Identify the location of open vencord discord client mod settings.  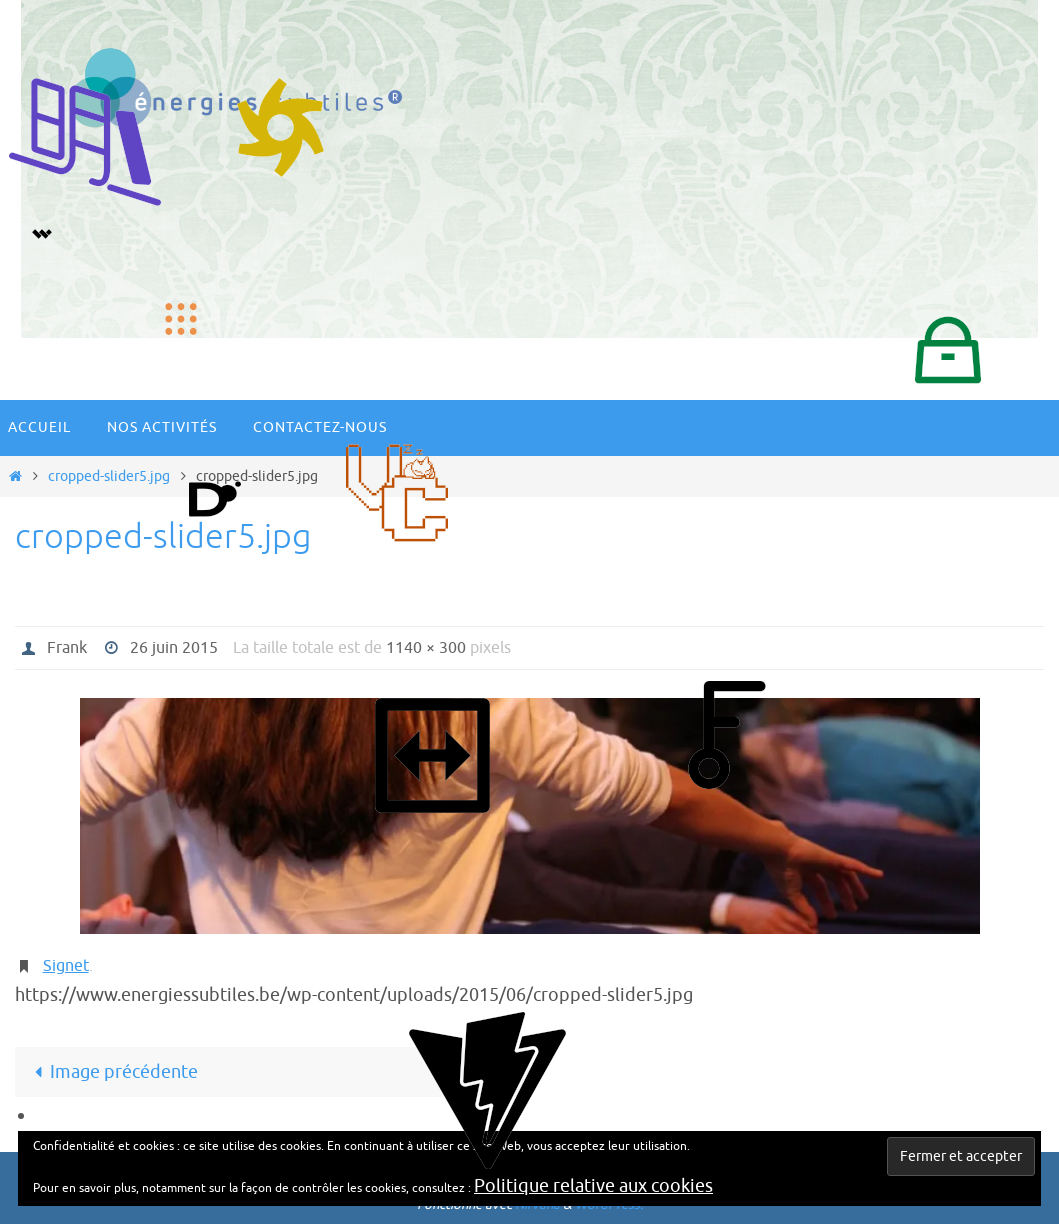
(397, 493).